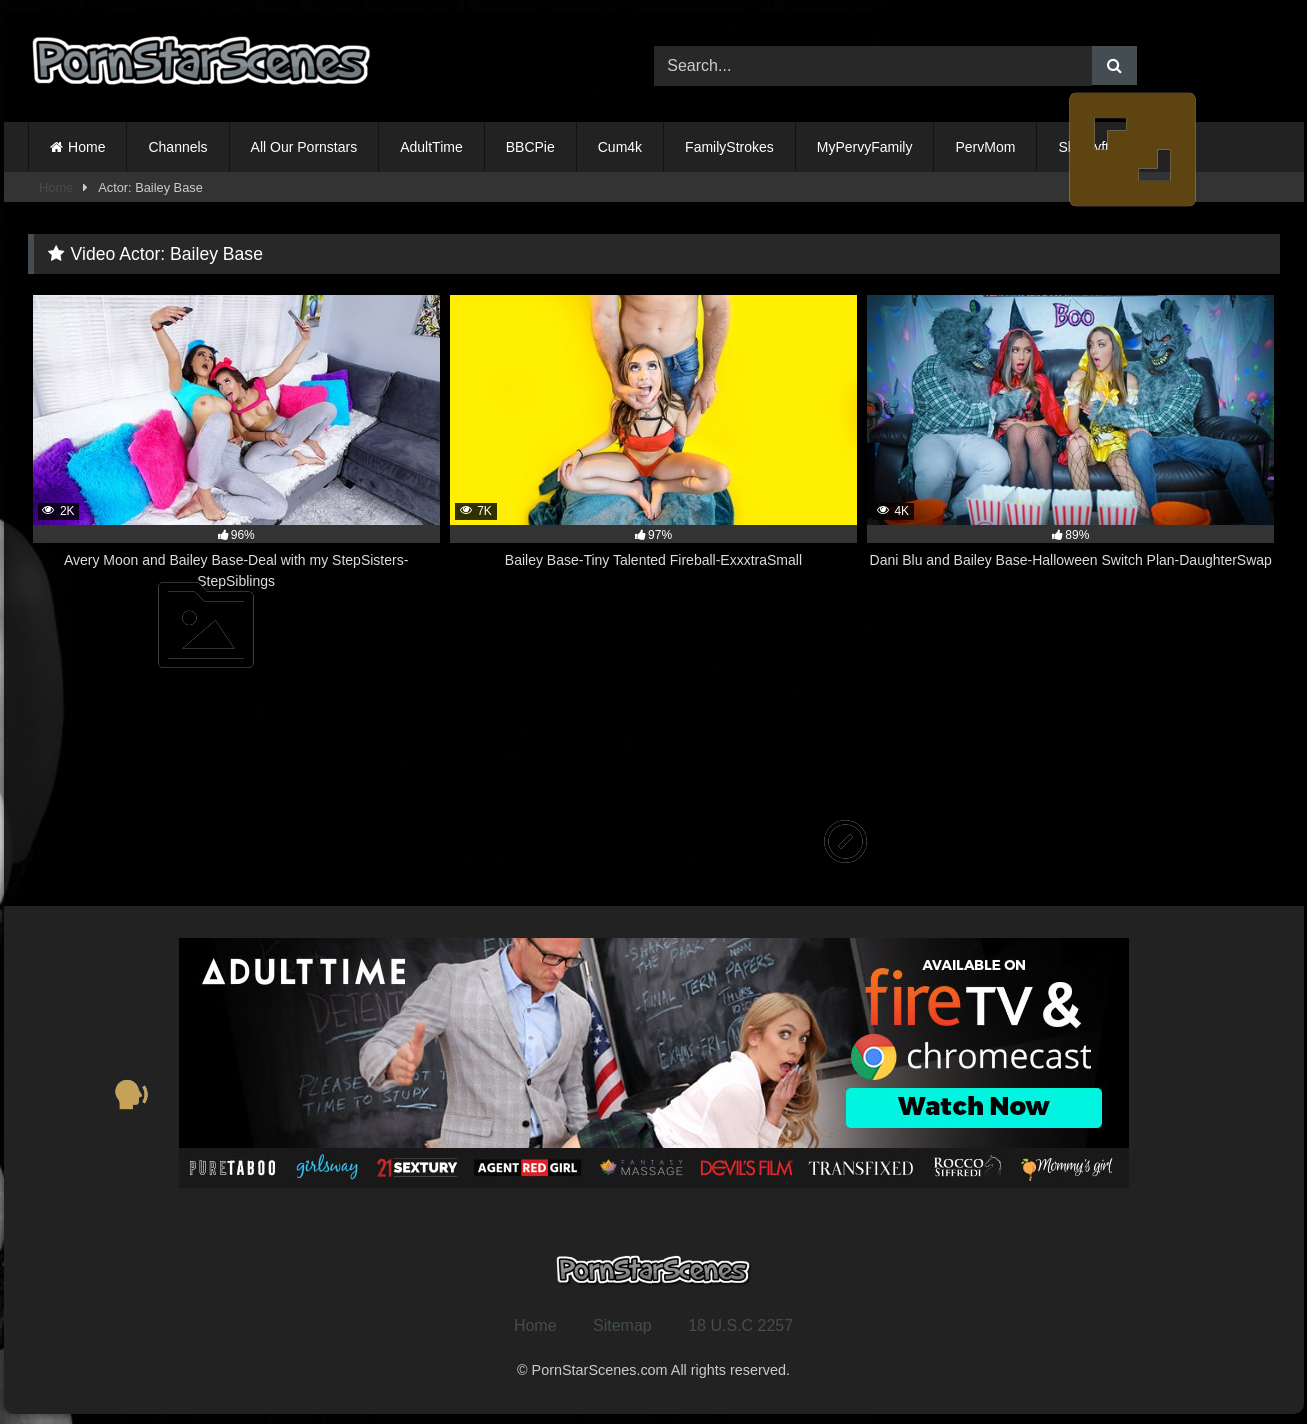 The width and height of the screenshot is (1307, 1424). I want to click on open photo or image folder, so click(206, 625).